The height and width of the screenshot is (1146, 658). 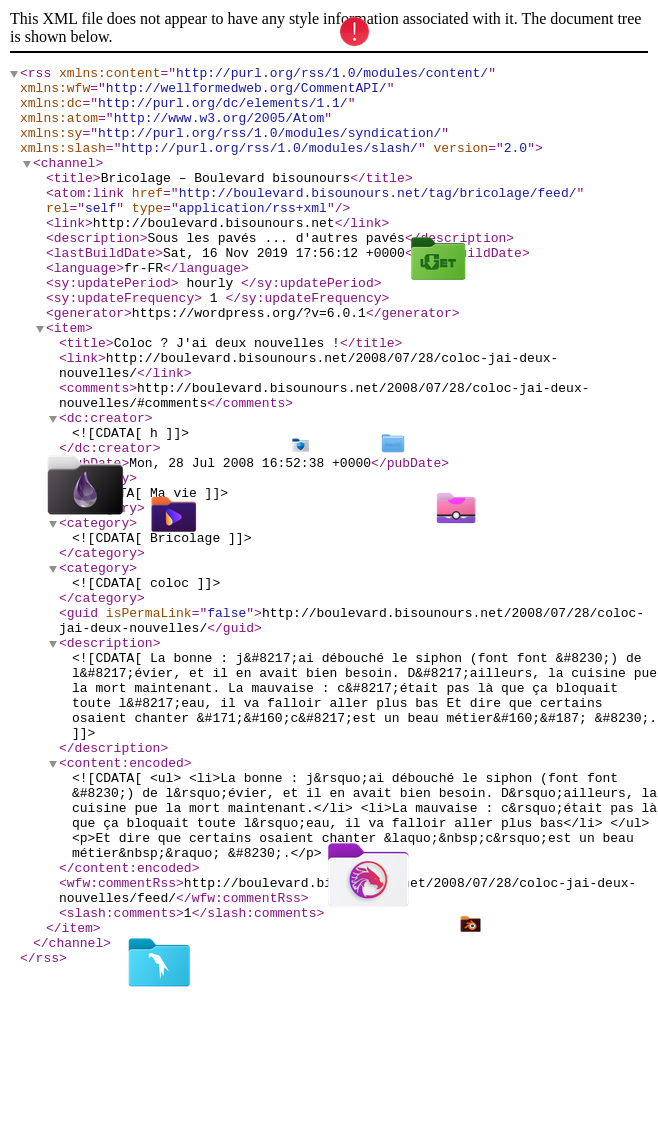 I want to click on open garuda linux system folder, so click(x=368, y=877).